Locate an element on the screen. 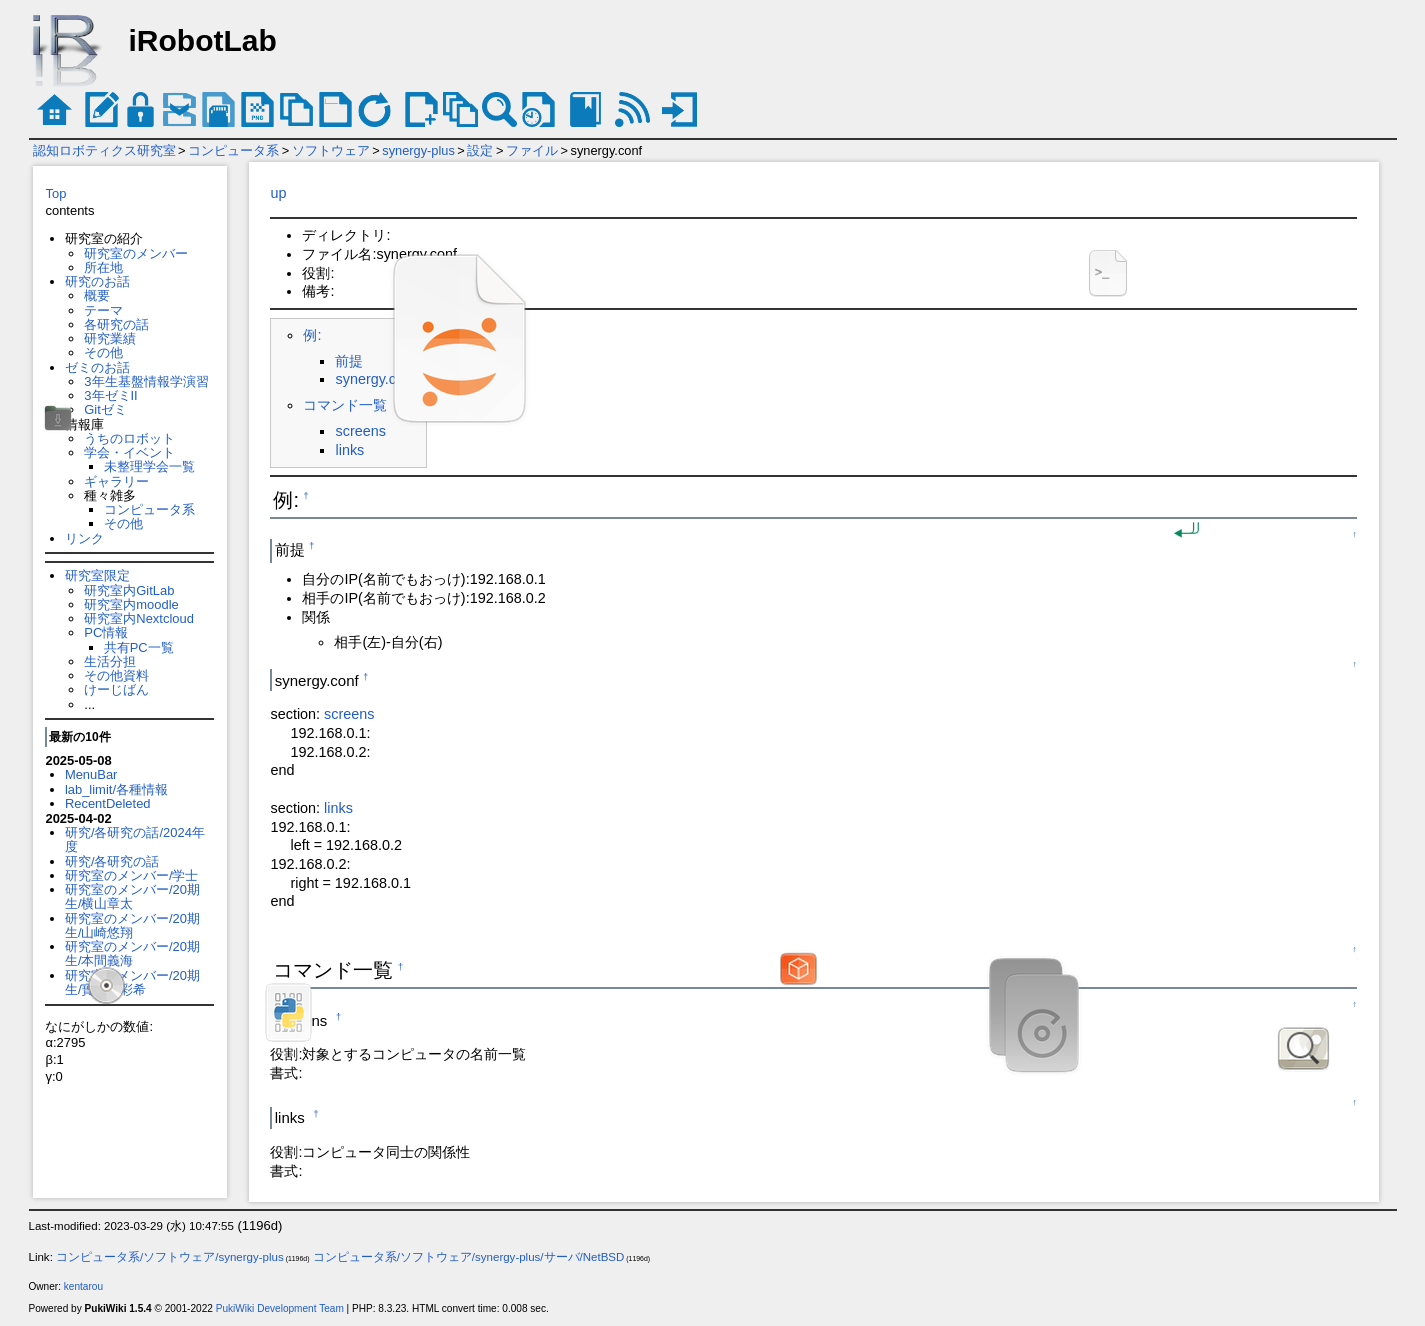 This screenshot has height=1326, width=1425. a shell script or bash file is located at coordinates (1108, 273).